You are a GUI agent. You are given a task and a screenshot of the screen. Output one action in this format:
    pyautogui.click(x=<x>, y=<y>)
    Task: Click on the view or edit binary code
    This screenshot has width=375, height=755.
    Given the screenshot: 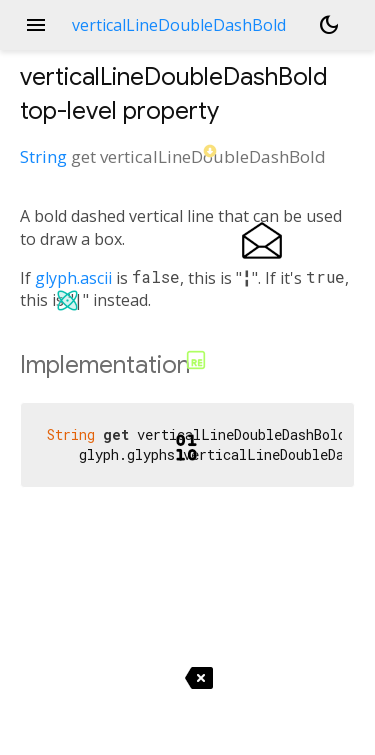 What is the action you would take?
    pyautogui.click(x=186, y=447)
    